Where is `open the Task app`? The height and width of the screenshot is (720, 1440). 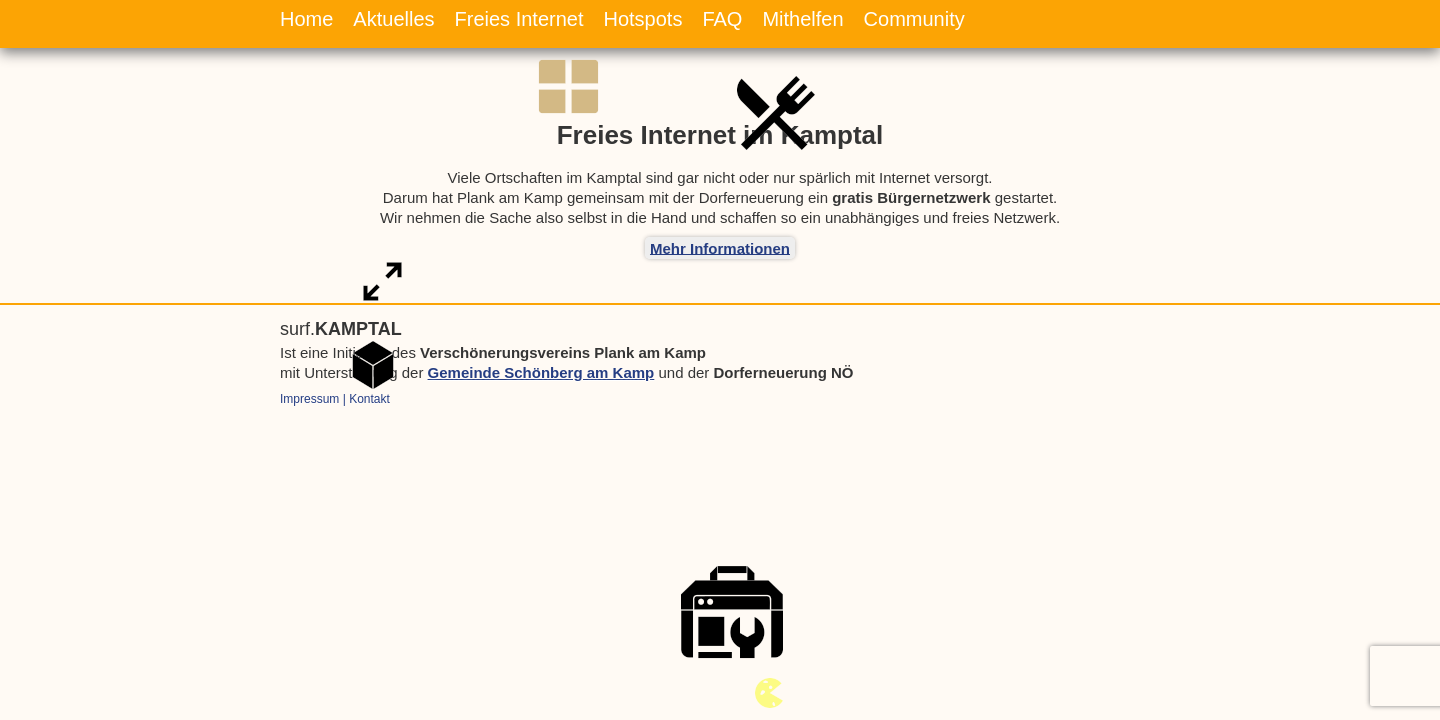 open the Task app is located at coordinates (373, 365).